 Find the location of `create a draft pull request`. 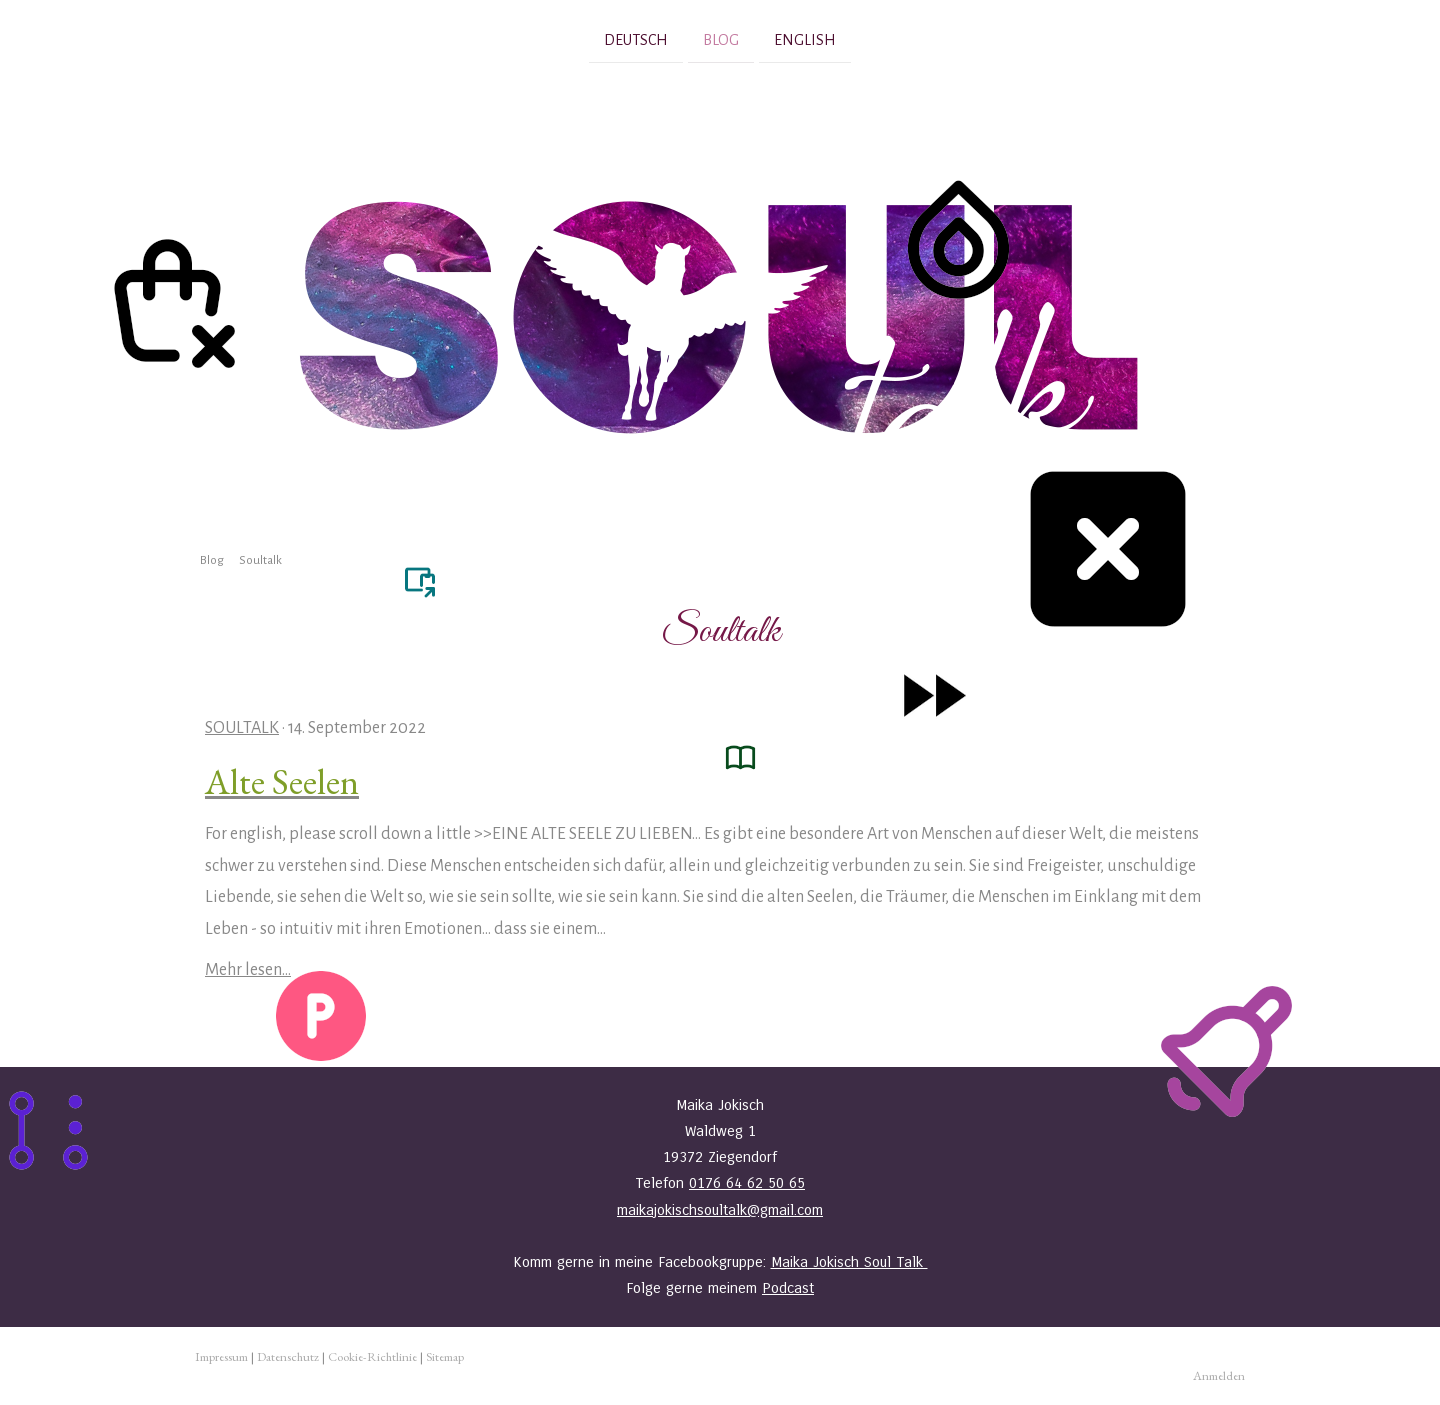

create a draft pull request is located at coordinates (48, 1130).